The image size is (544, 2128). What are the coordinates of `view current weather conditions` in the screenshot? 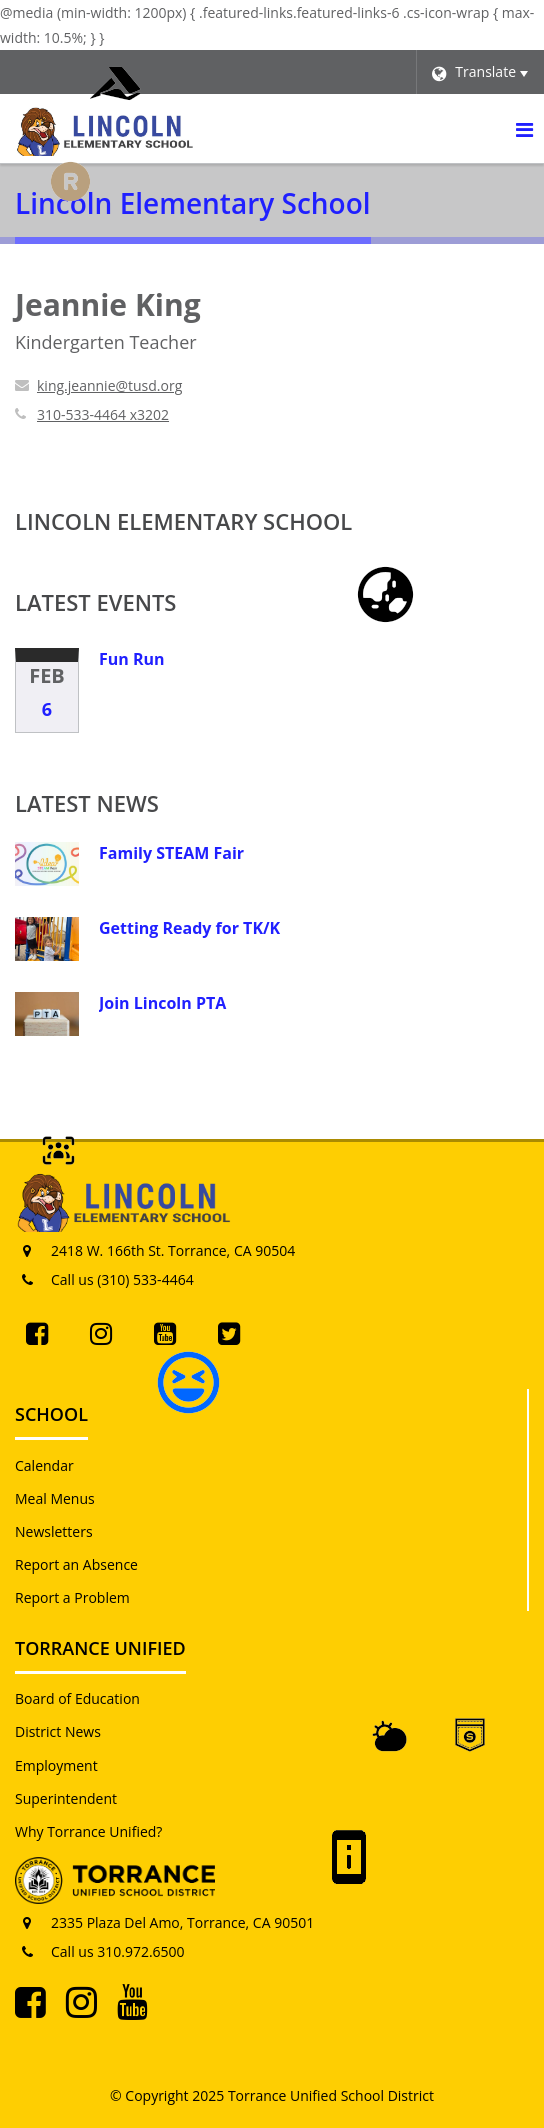 It's located at (389, 1736).